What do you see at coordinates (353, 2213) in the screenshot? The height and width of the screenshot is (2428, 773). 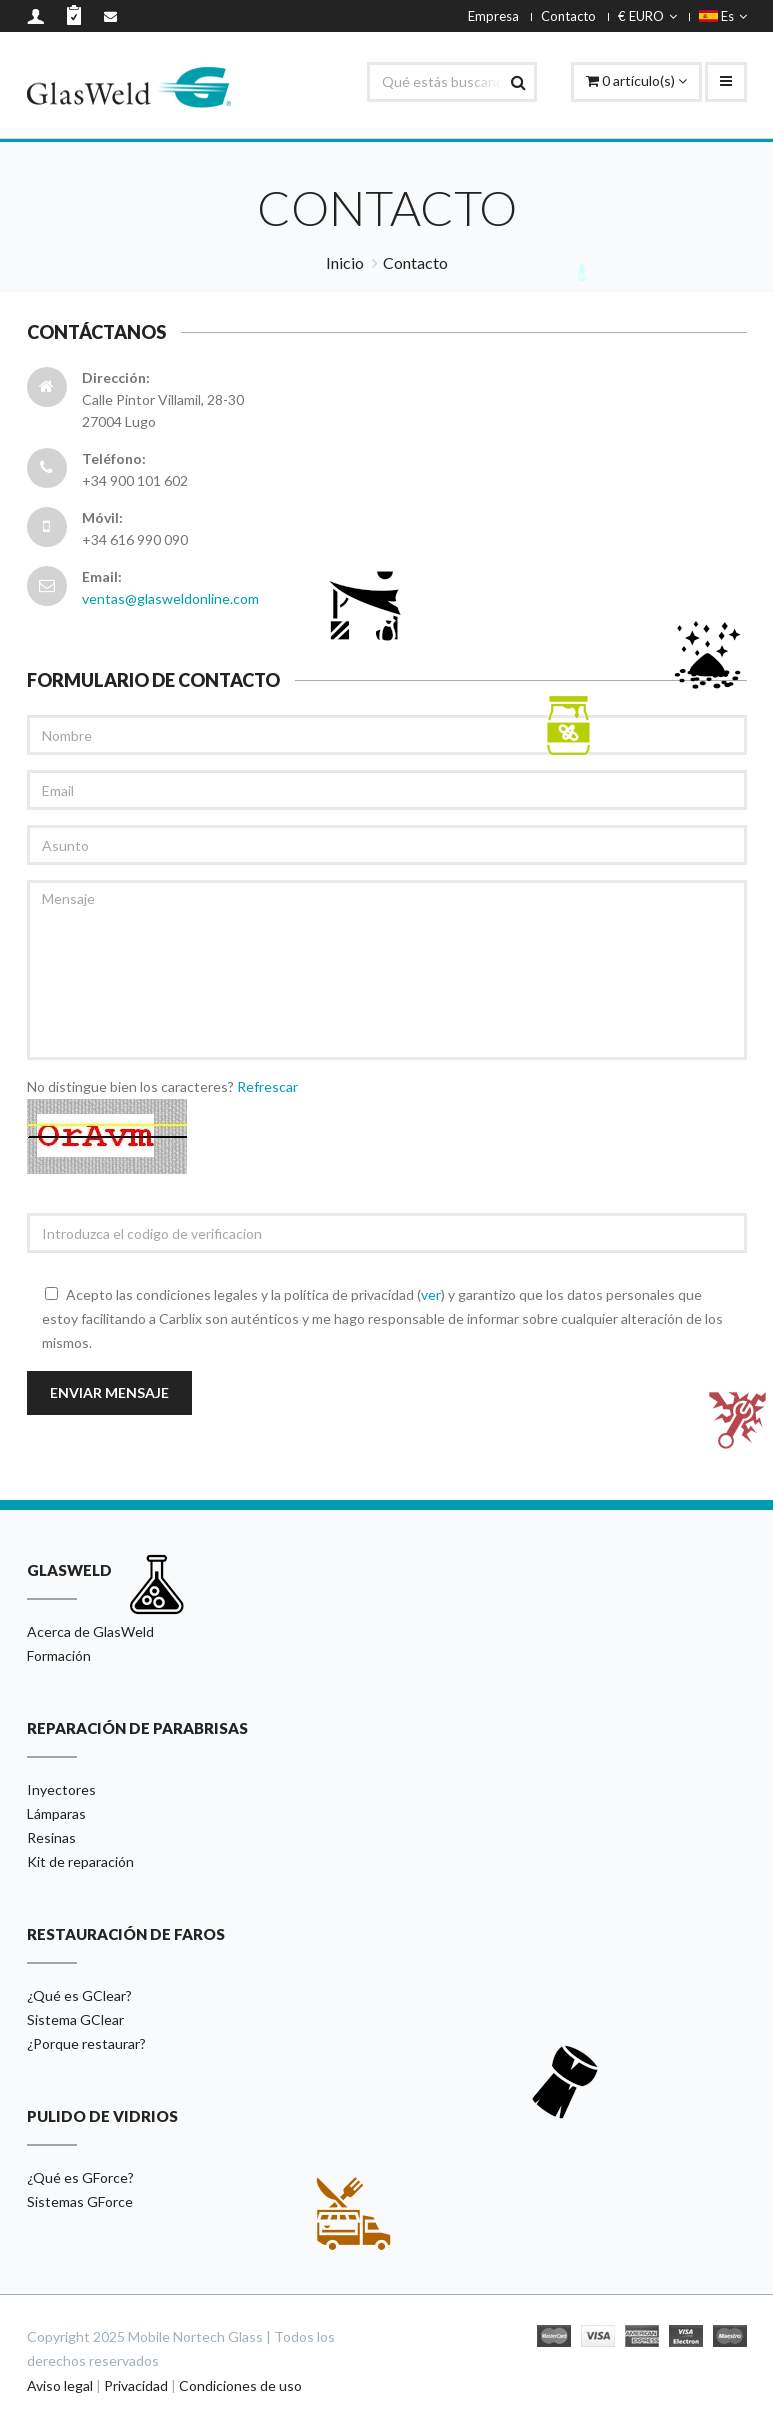 I see `find nearby food trucks` at bounding box center [353, 2213].